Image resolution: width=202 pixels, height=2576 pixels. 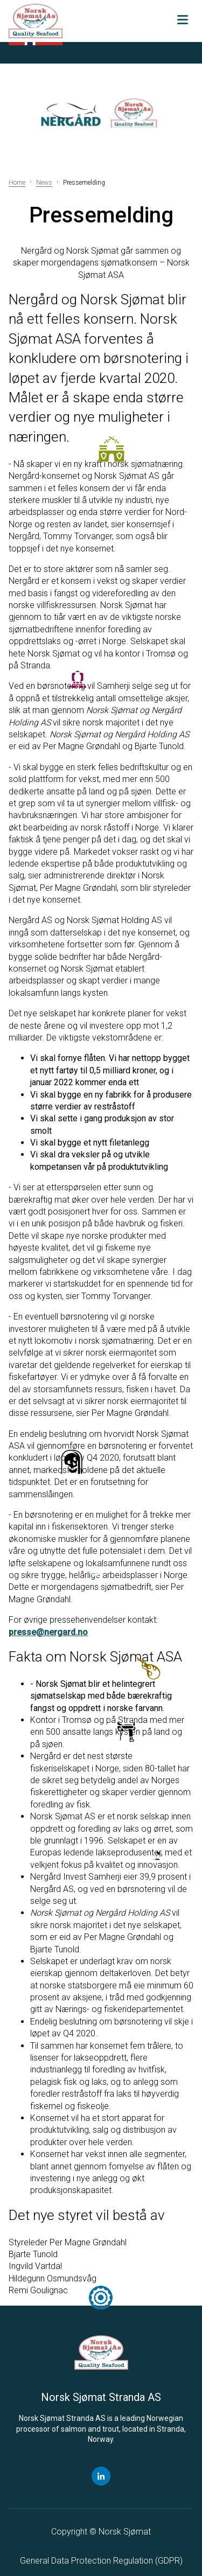 I want to click on equip or use hunting horn instrument, so click(x=95, y=1573).